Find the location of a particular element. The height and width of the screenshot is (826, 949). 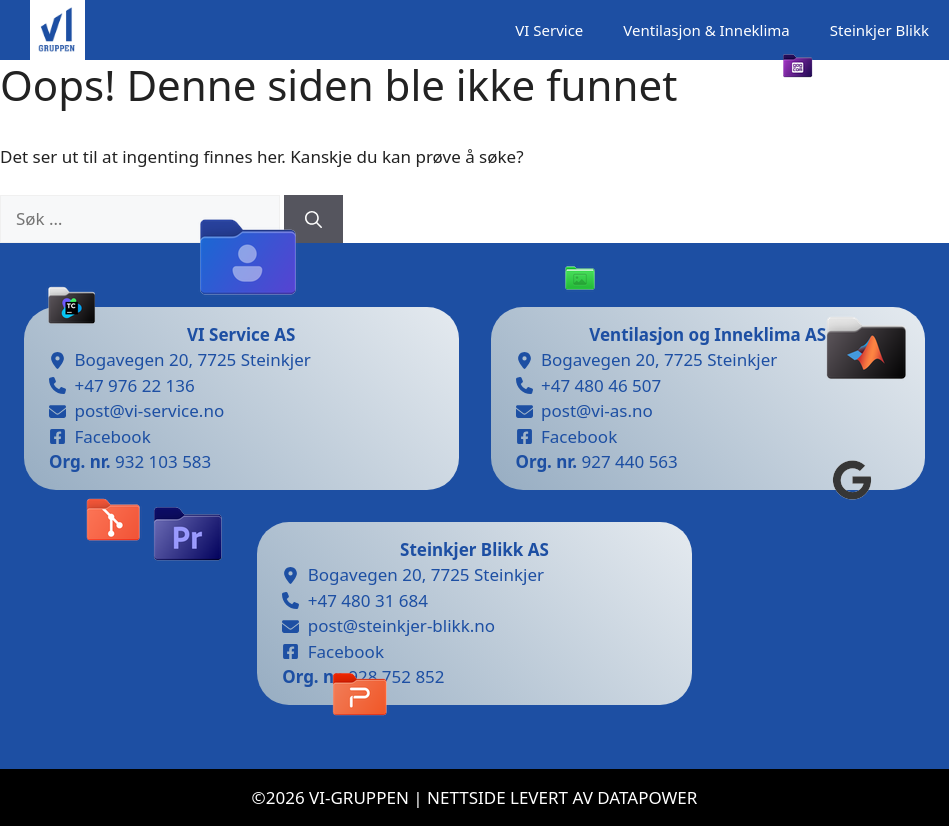

open JetBrains TeamCity project folder is located at coordinates (71, 306).